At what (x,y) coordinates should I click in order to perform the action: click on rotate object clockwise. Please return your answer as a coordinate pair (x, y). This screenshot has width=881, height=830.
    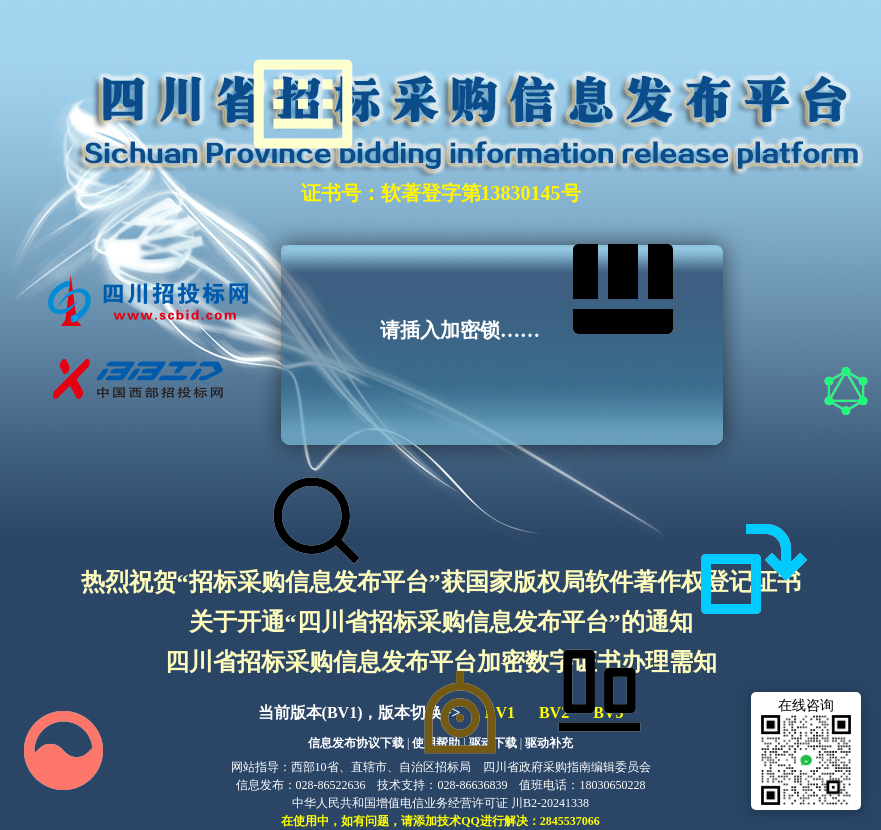
    Looking at the image, I should click on (751, 569).